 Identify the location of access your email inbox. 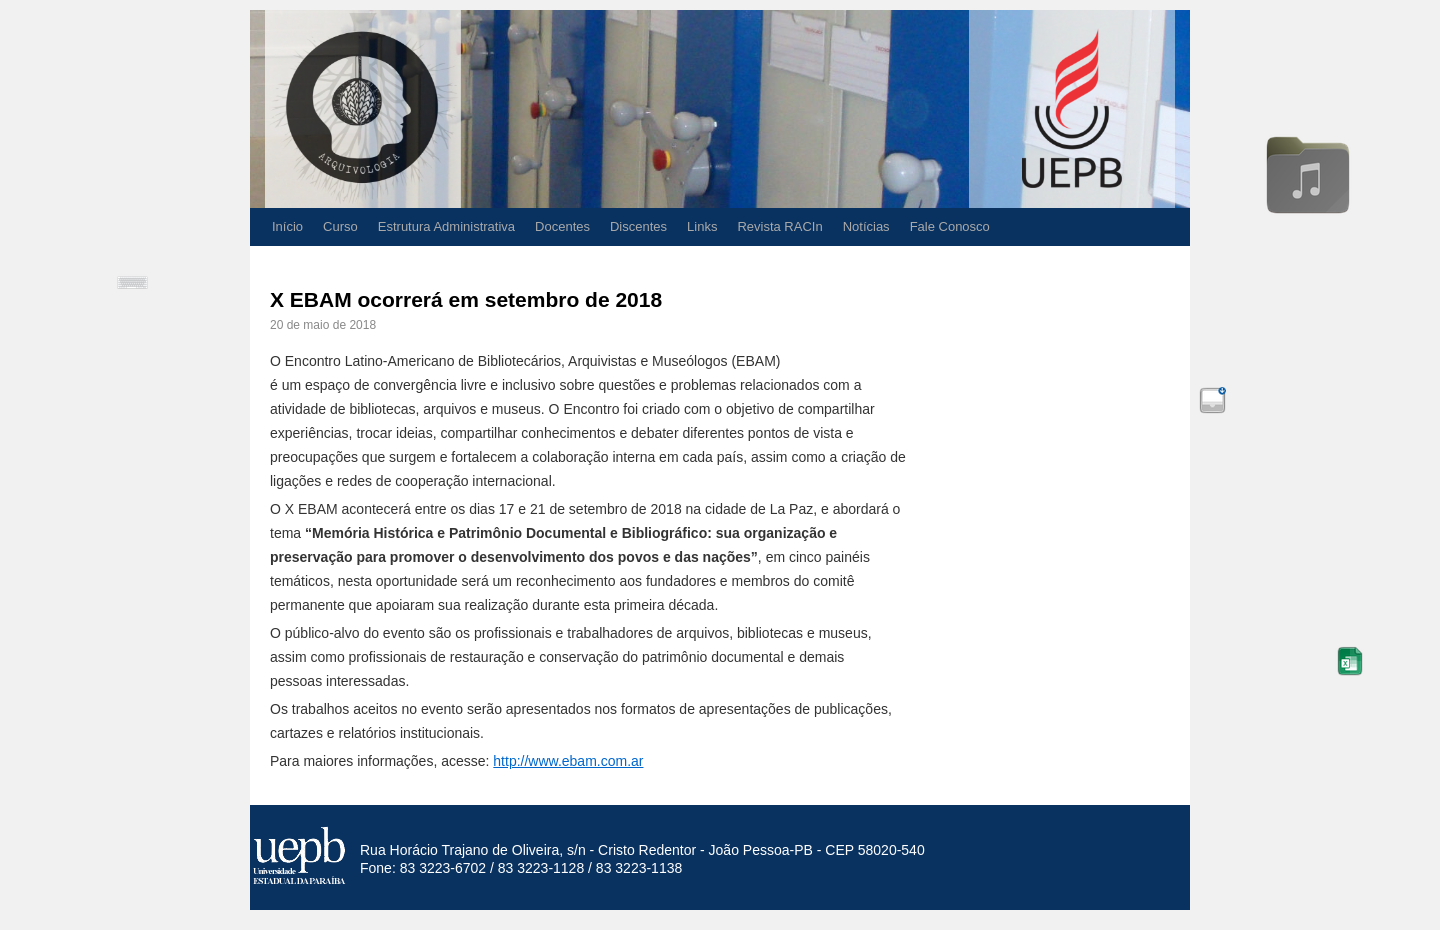
(1212, 400).